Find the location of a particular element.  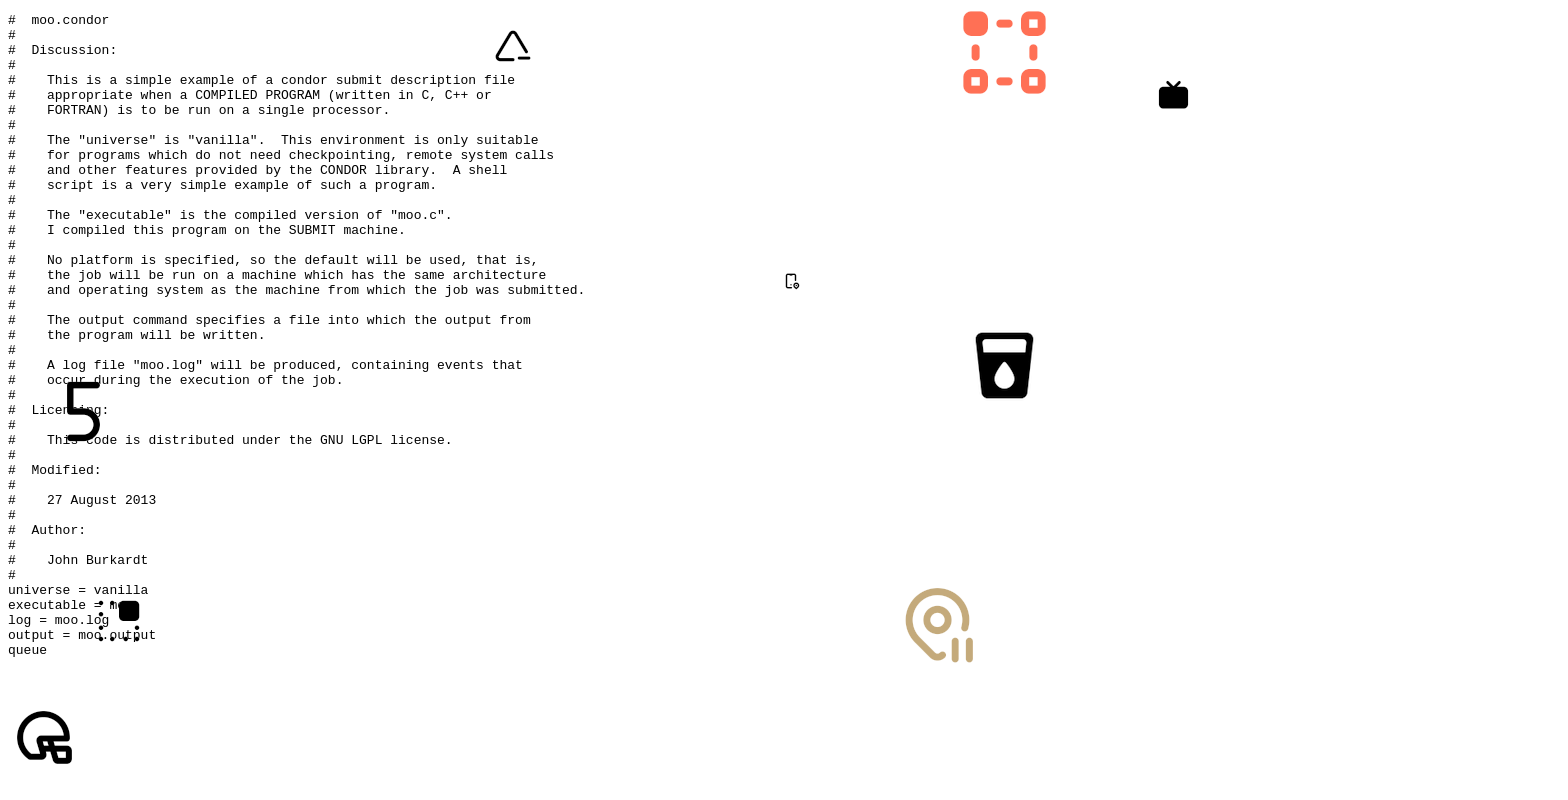

access tv or display settings is located at coordinates (1173, 95).